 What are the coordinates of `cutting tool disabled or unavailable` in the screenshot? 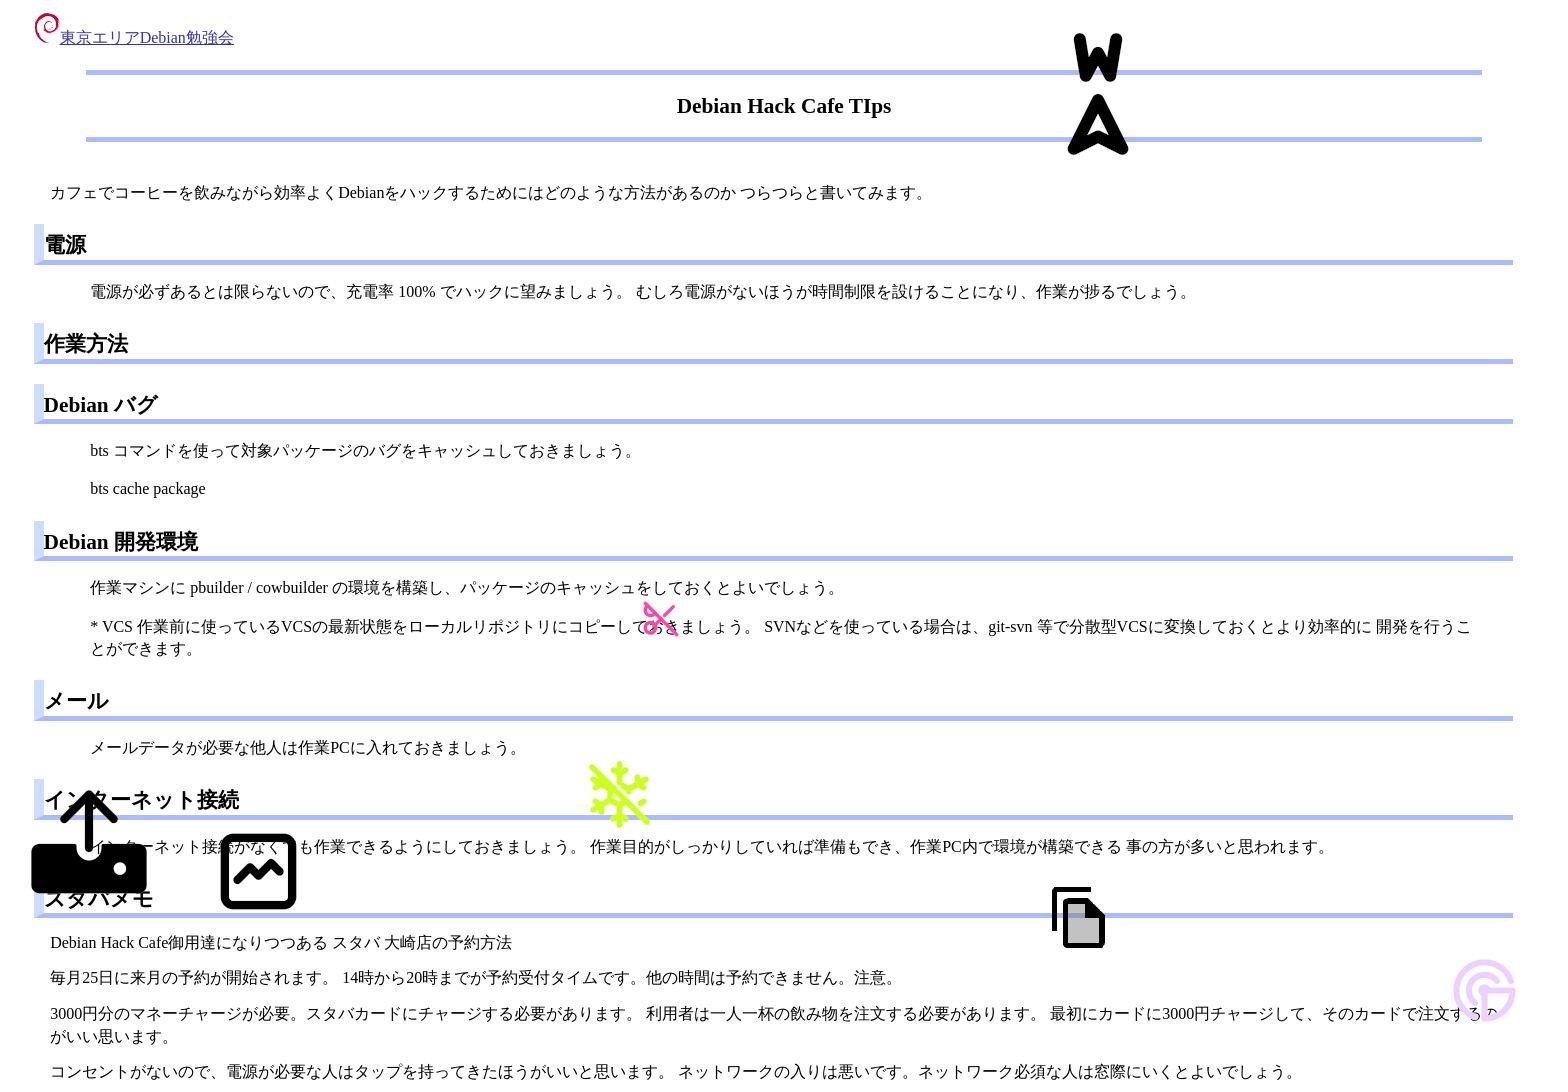 It's located at (661, 619).